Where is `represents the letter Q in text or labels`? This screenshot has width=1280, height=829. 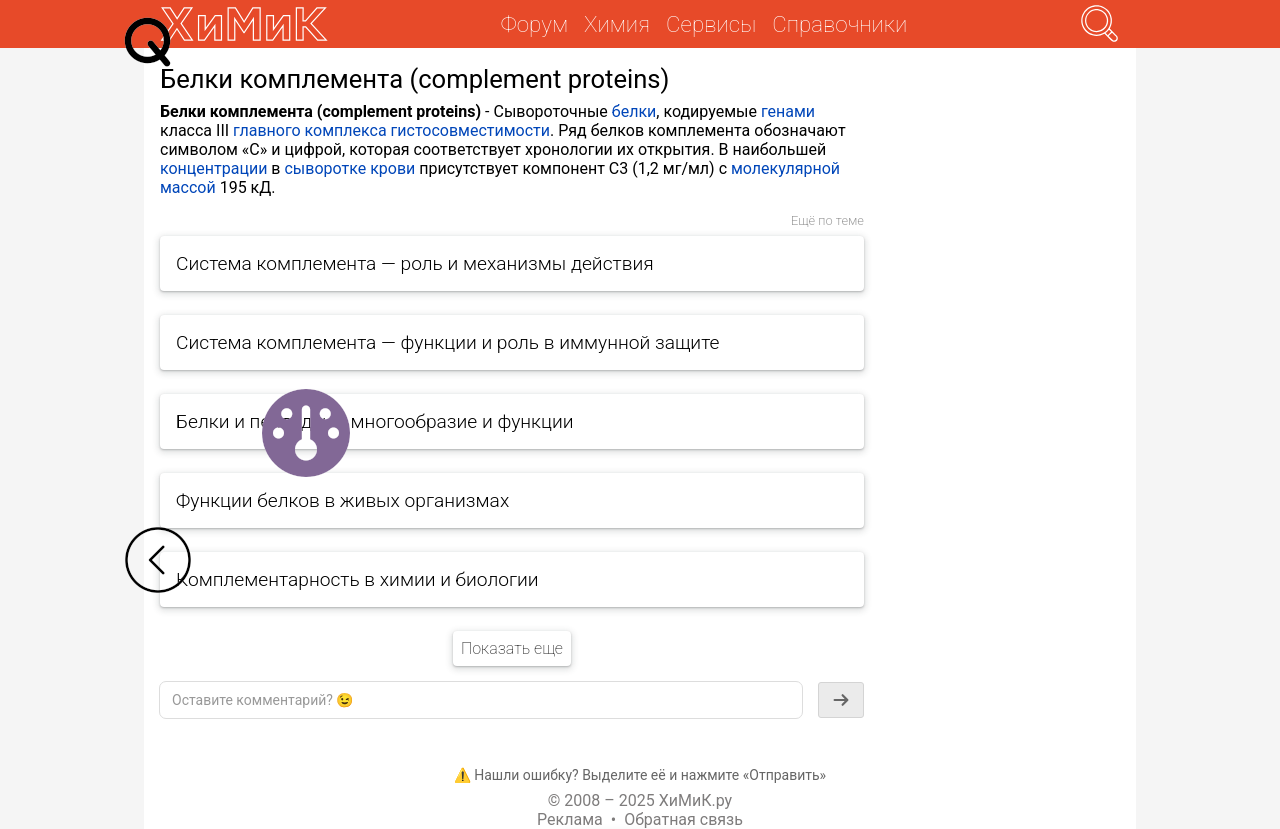 represents the letter Q in text or labels is located at coordinates (147, 40).